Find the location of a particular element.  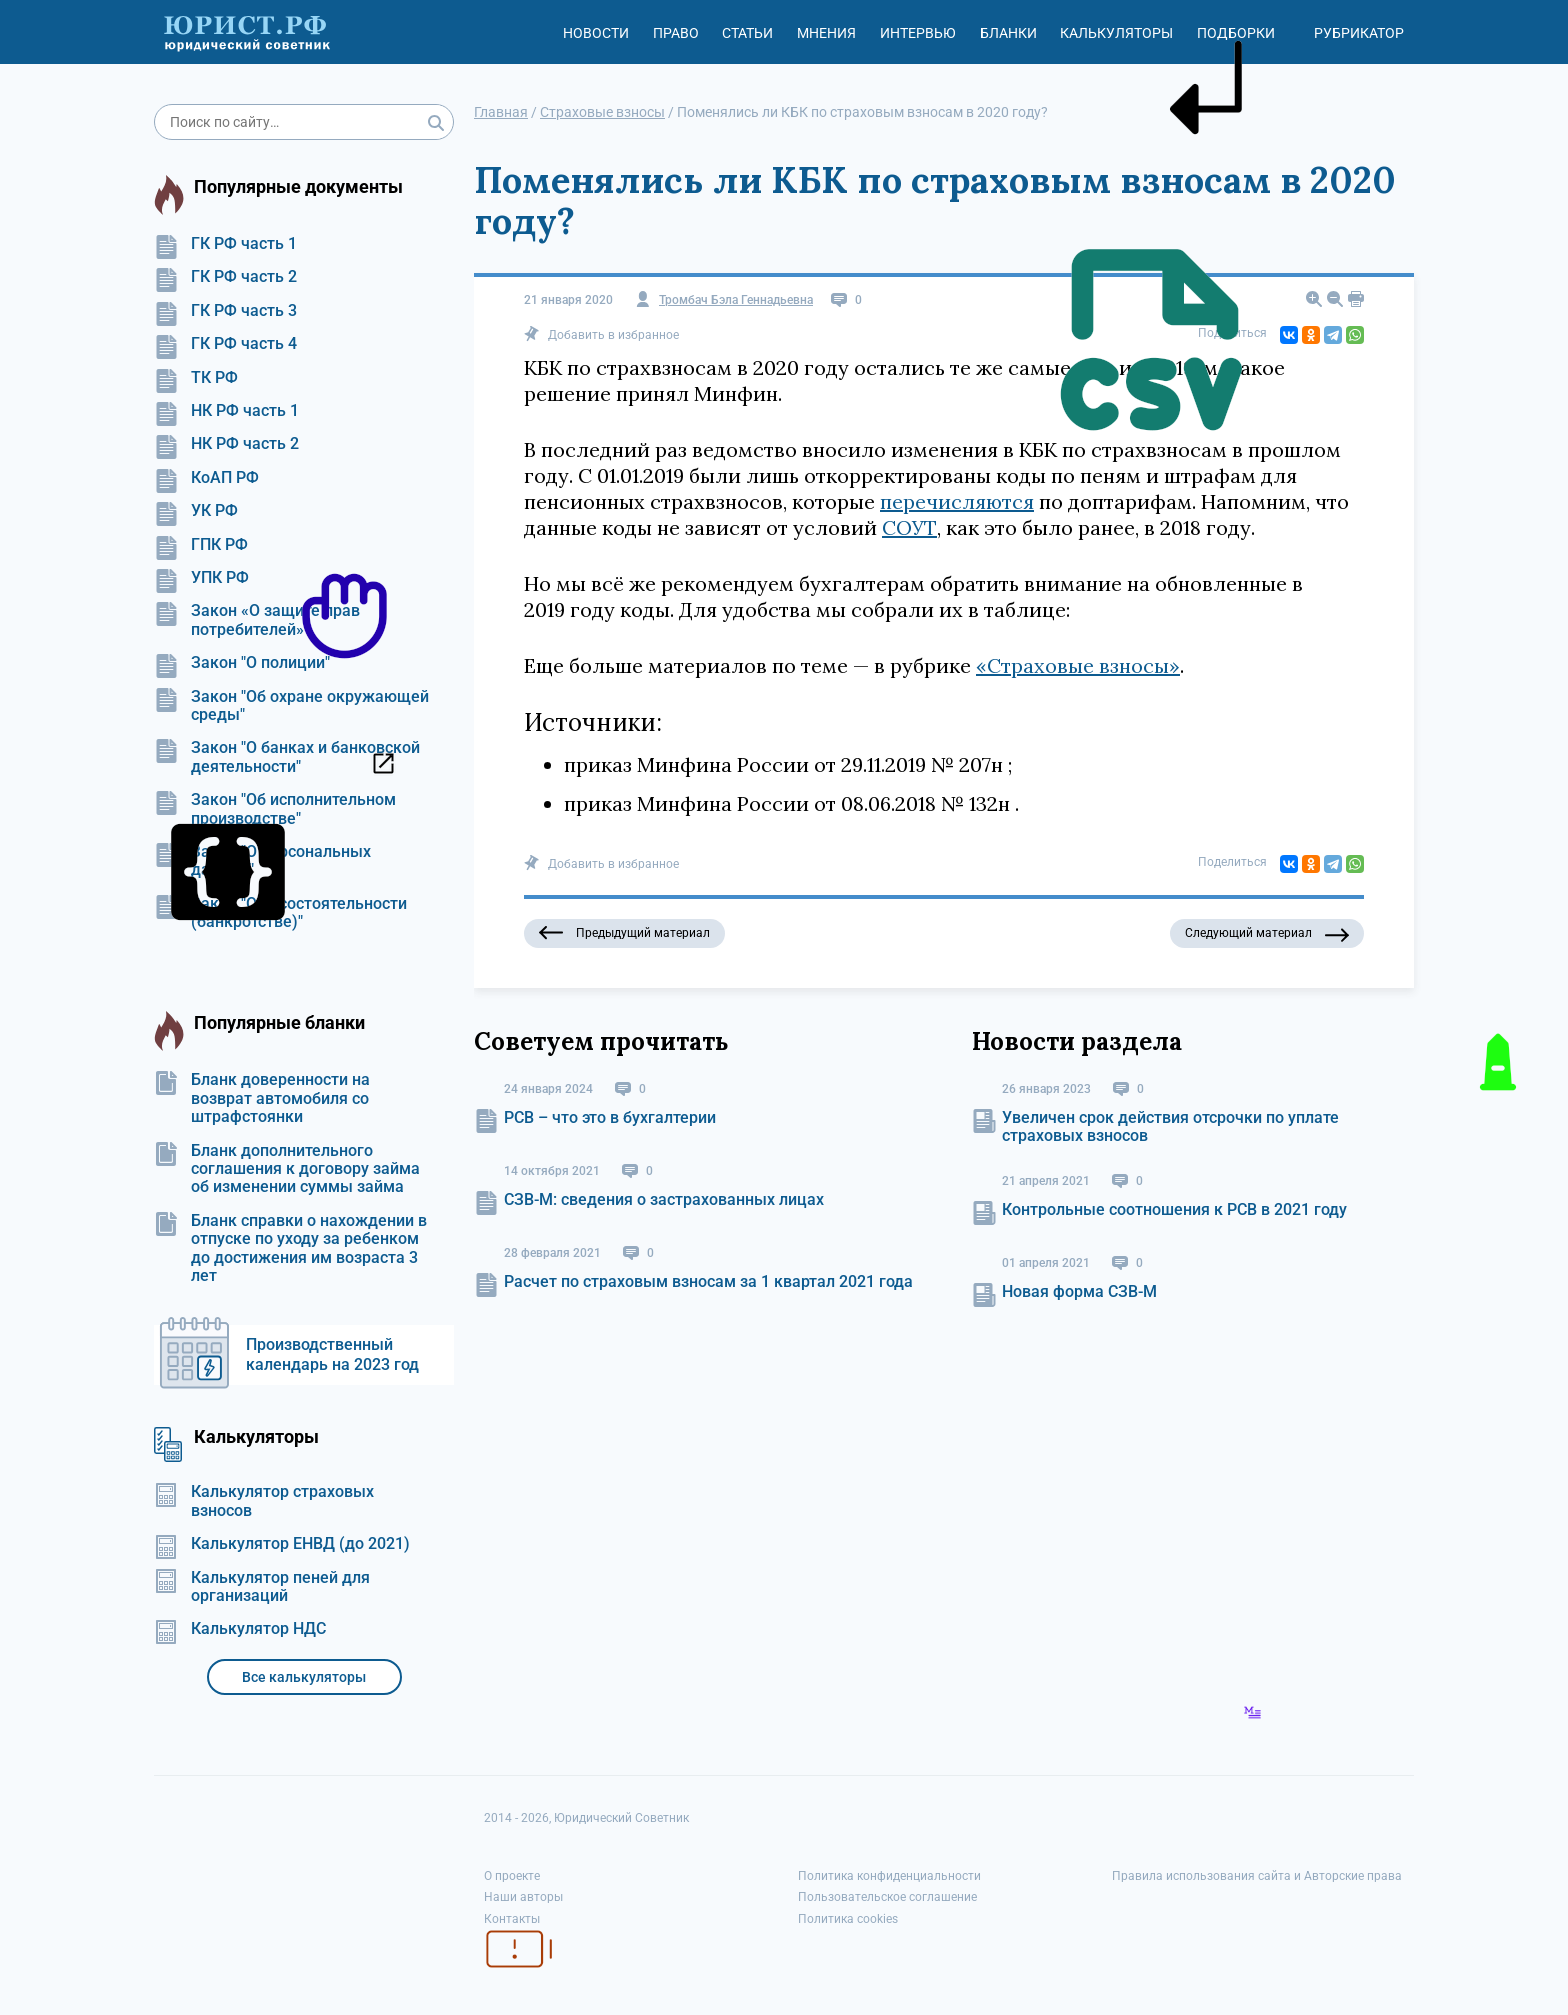

access code editor or developer tools is located at coordinates (228, 872).